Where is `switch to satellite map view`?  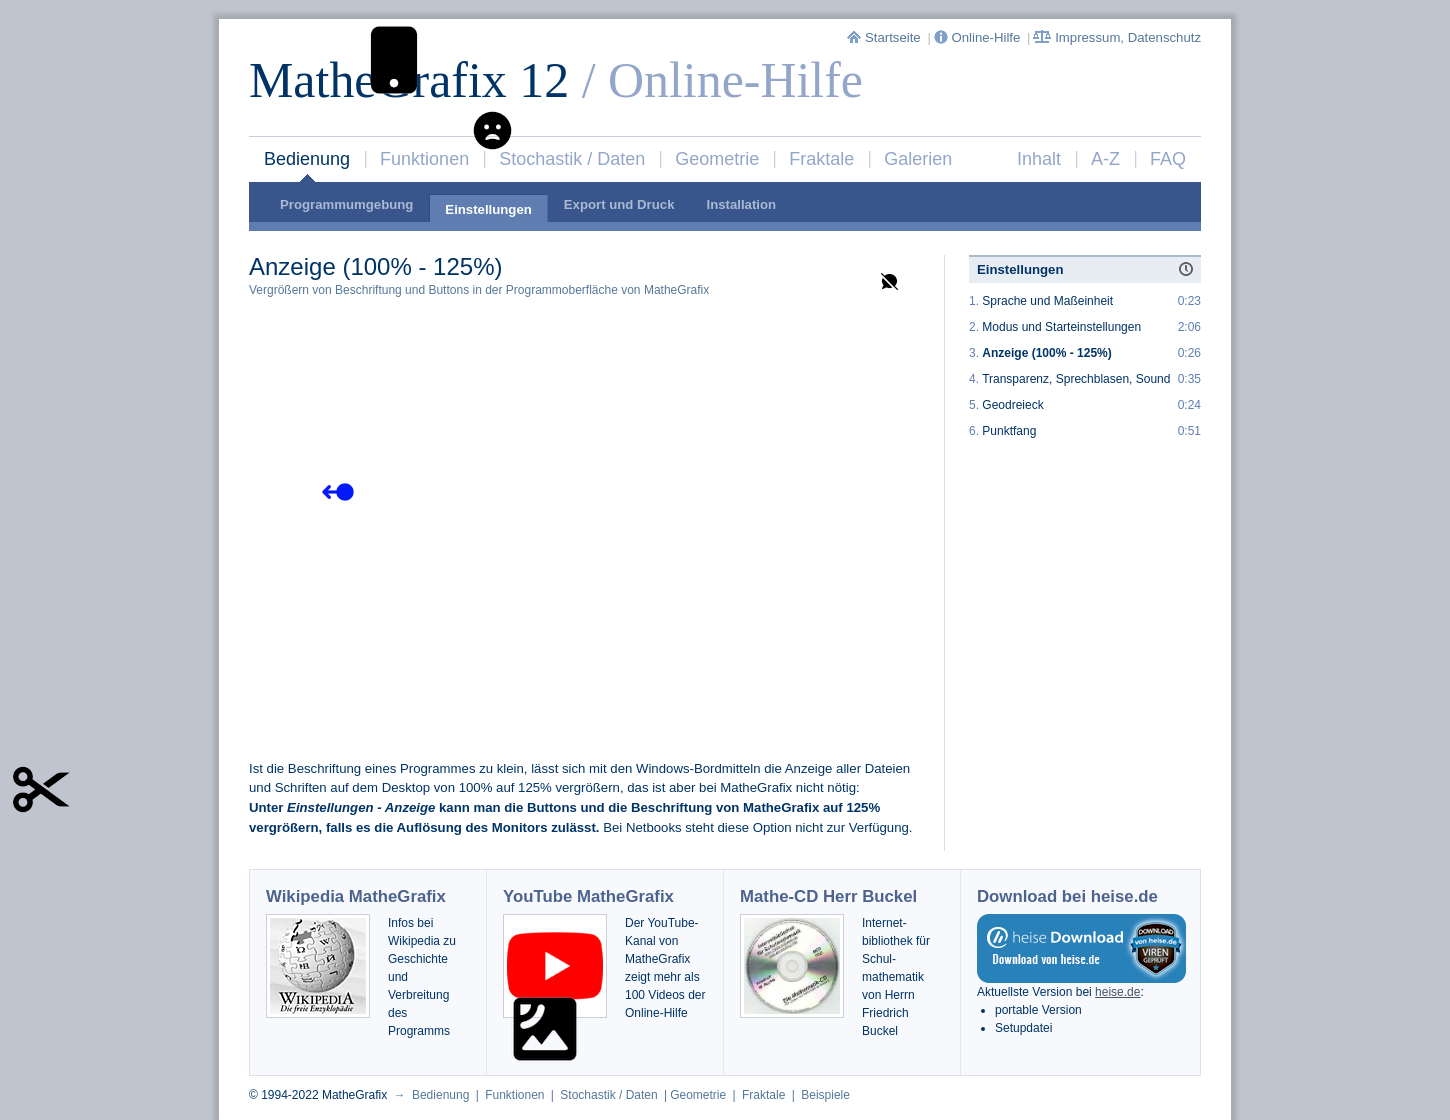
switch to satellite map view is located at coordinates (545, 1029).